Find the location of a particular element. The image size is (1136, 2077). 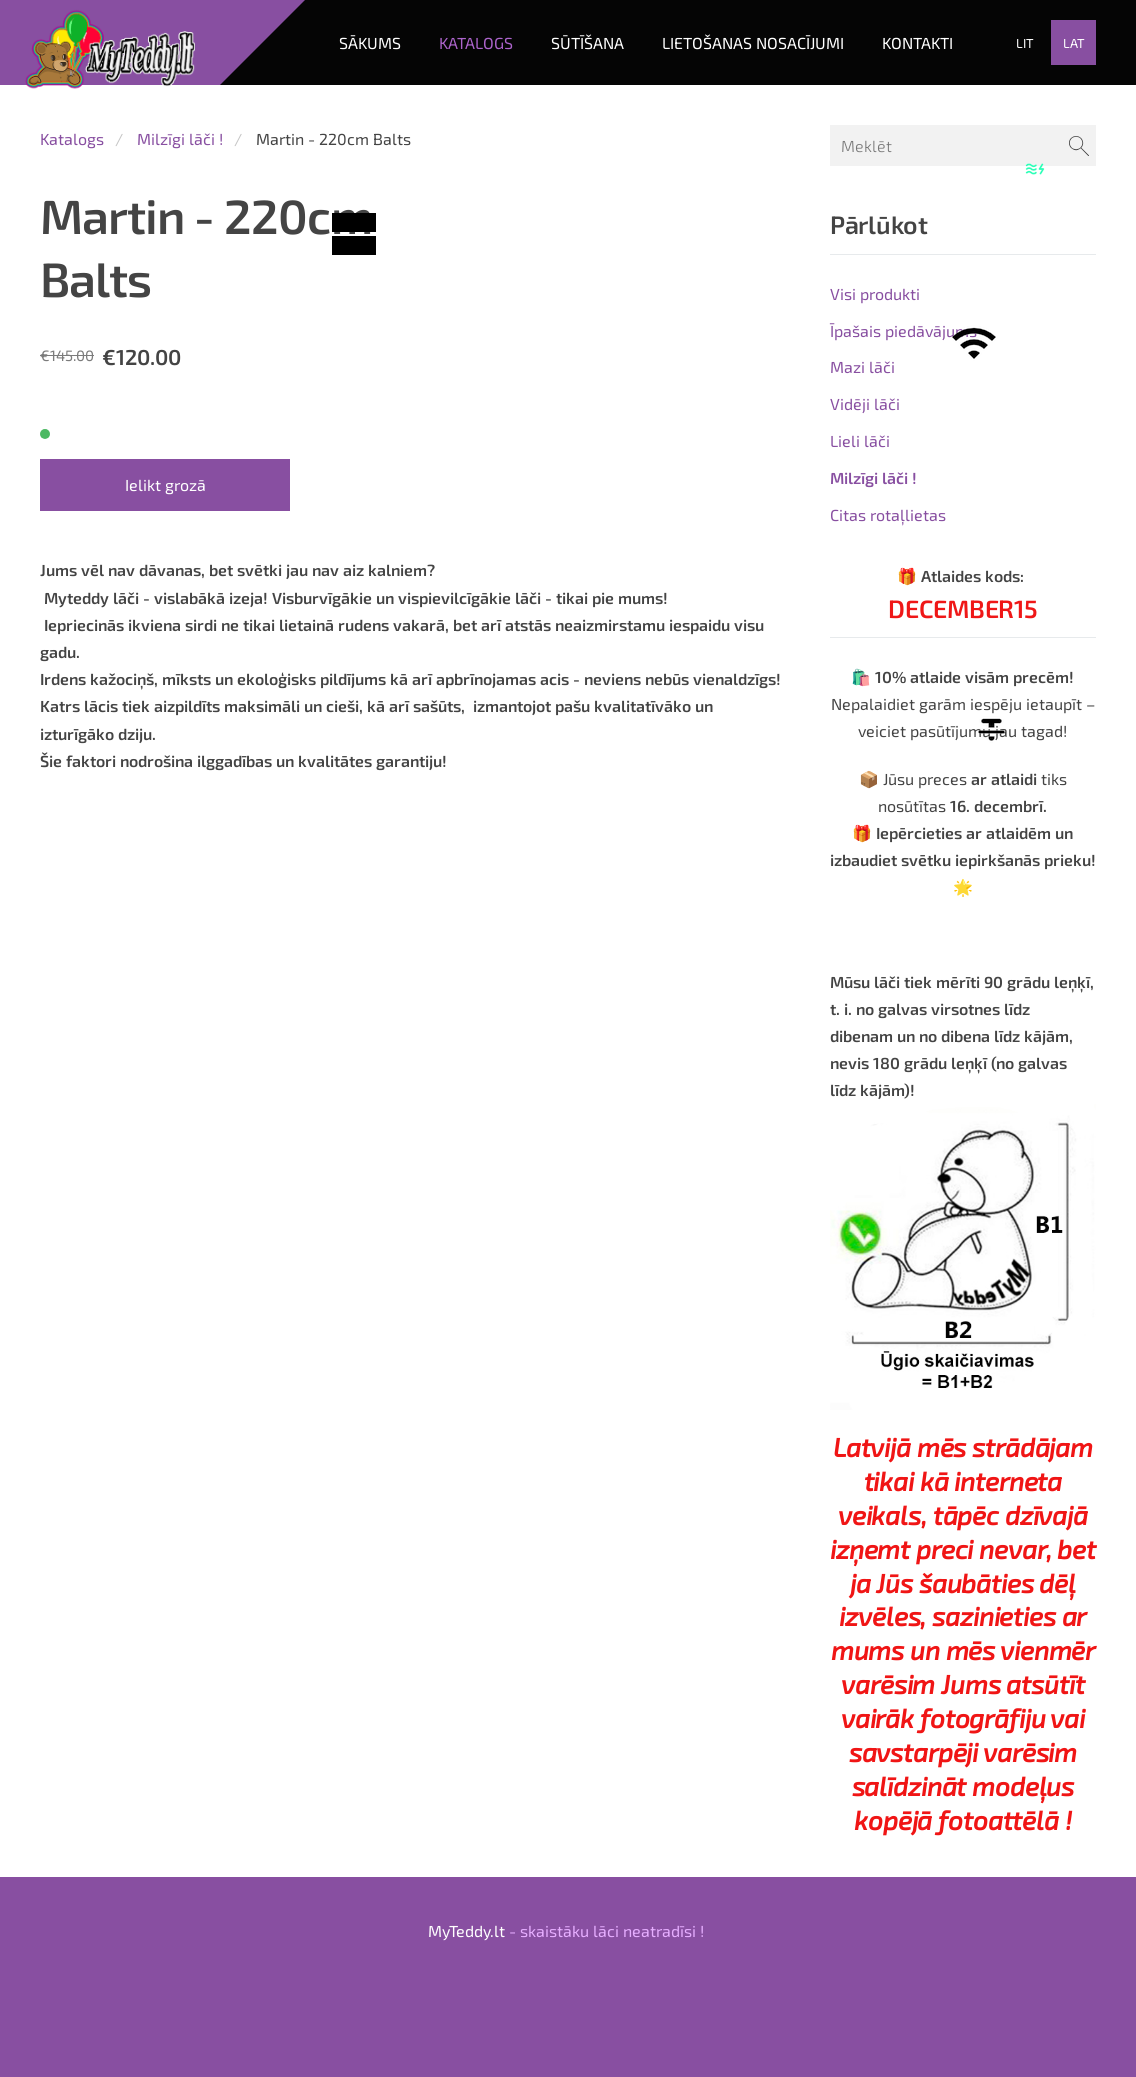

switch to agenda or list view is located at coordinates (355, 234).